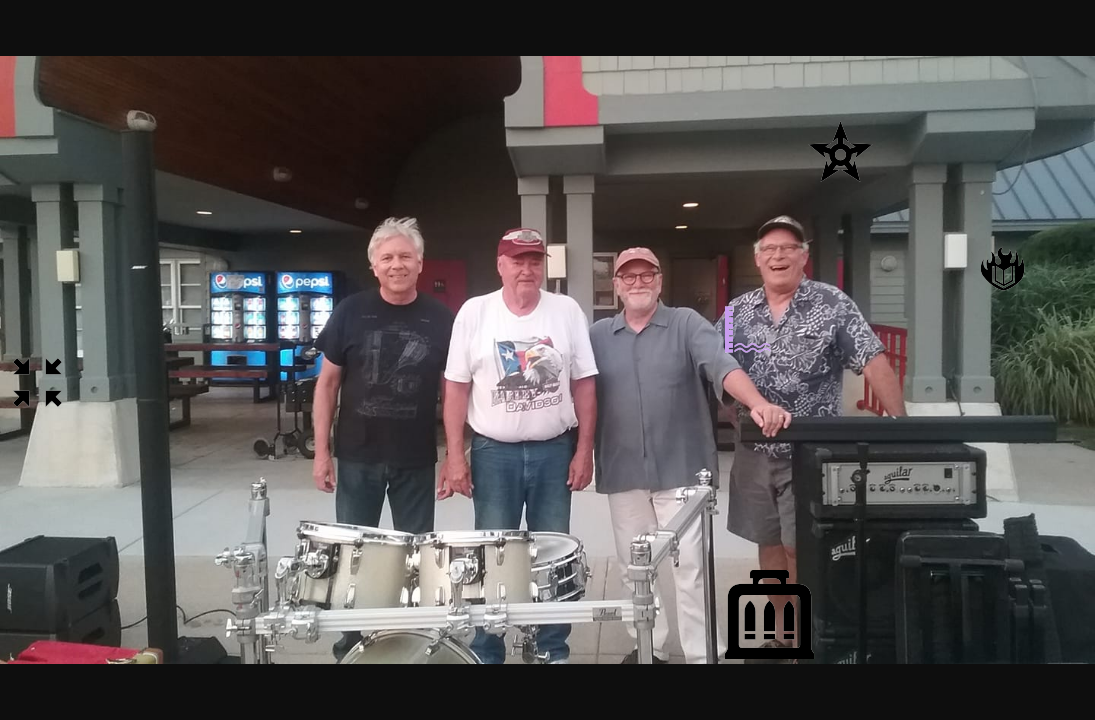 This screenshot has height=720, width=1095. I want to click on ammunition inventory or storage in a game, so click(769, 614).